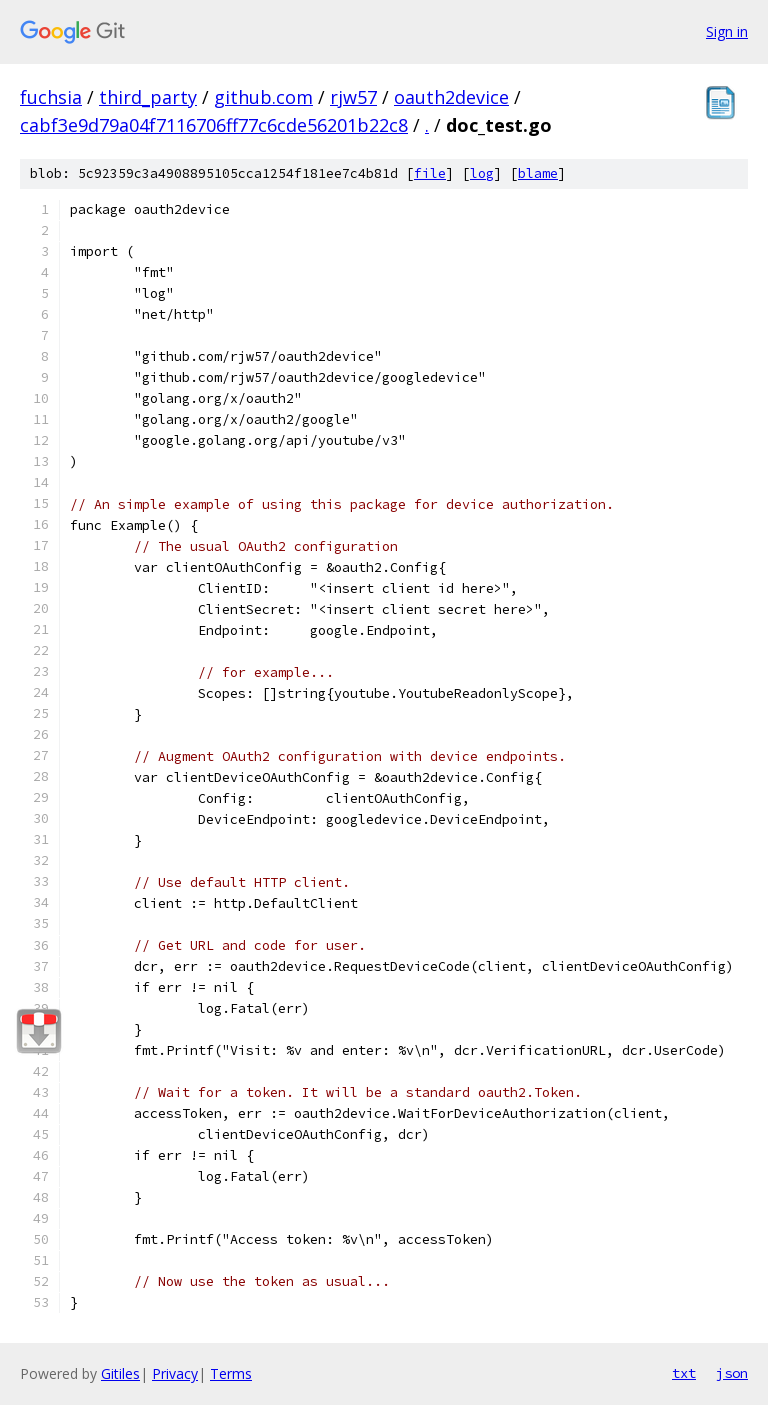  Describe the element at coordinates (720, 102) in the screenshot. I see `open a libreoffice writer document` at that location.